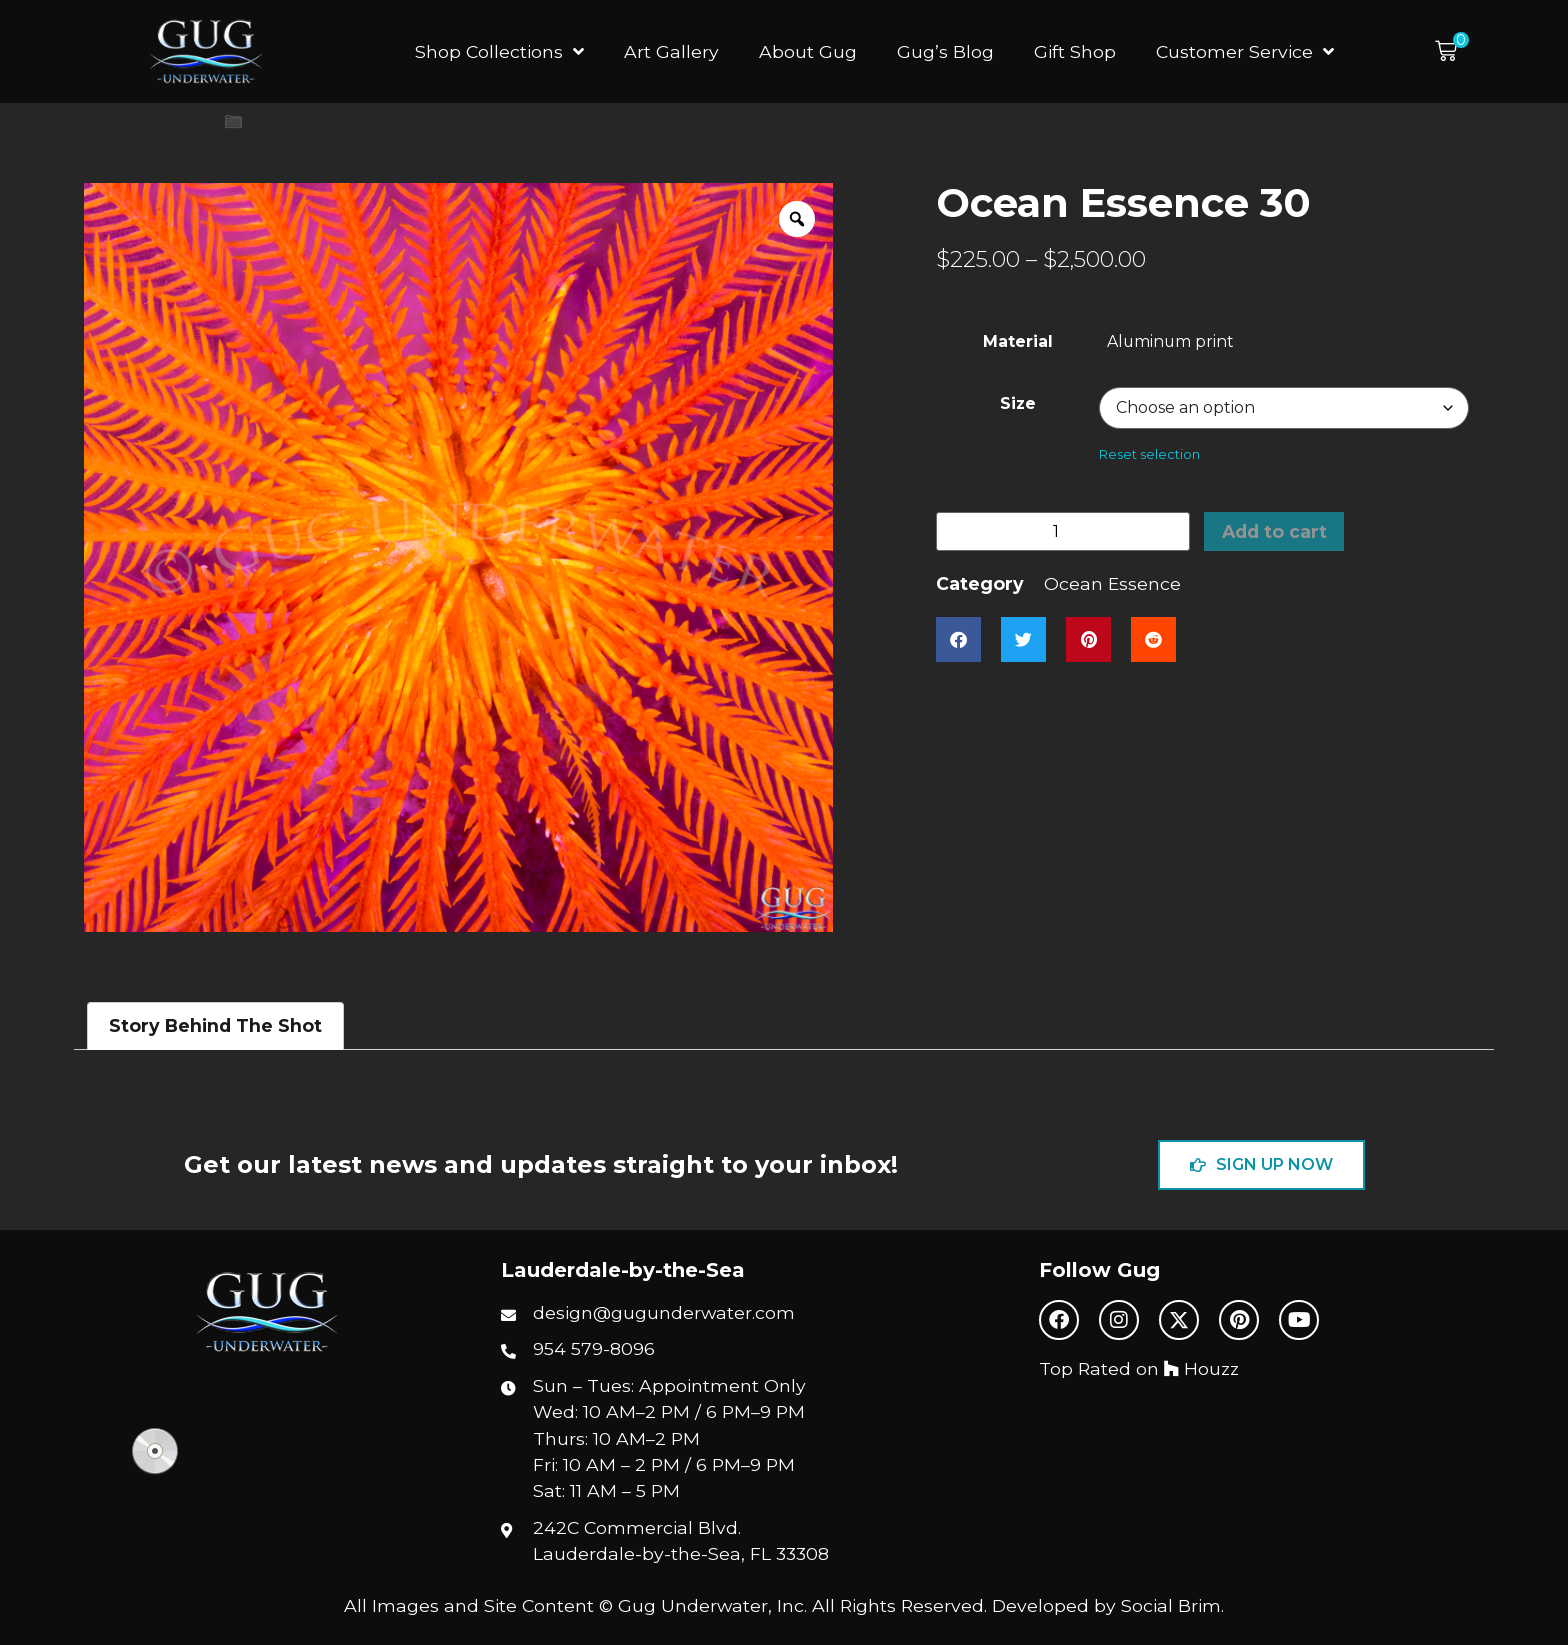 Image resolution: width=1568 pixels, height=1645 pixels. Describe the element at coordinates (233, 121) in the screenshot. I see `selected folder in mail sidebar` at that location.